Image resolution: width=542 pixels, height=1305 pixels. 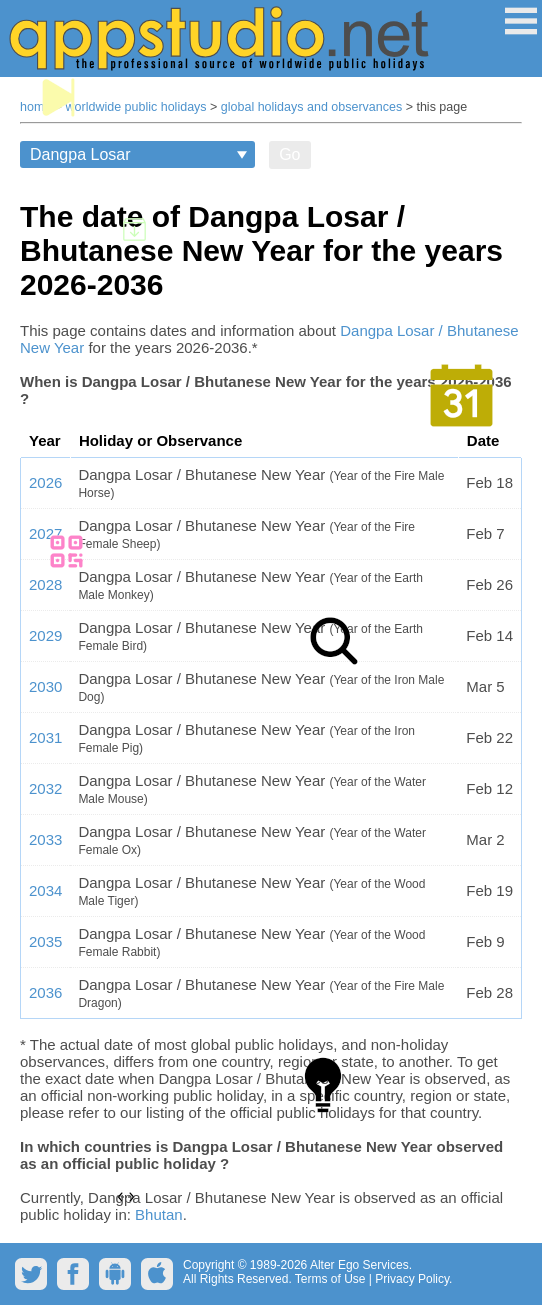 What do you see at coordinates (66, 551) in the screenshot?
I see `scan or generate a QR code` at bounding box center [66, 551].